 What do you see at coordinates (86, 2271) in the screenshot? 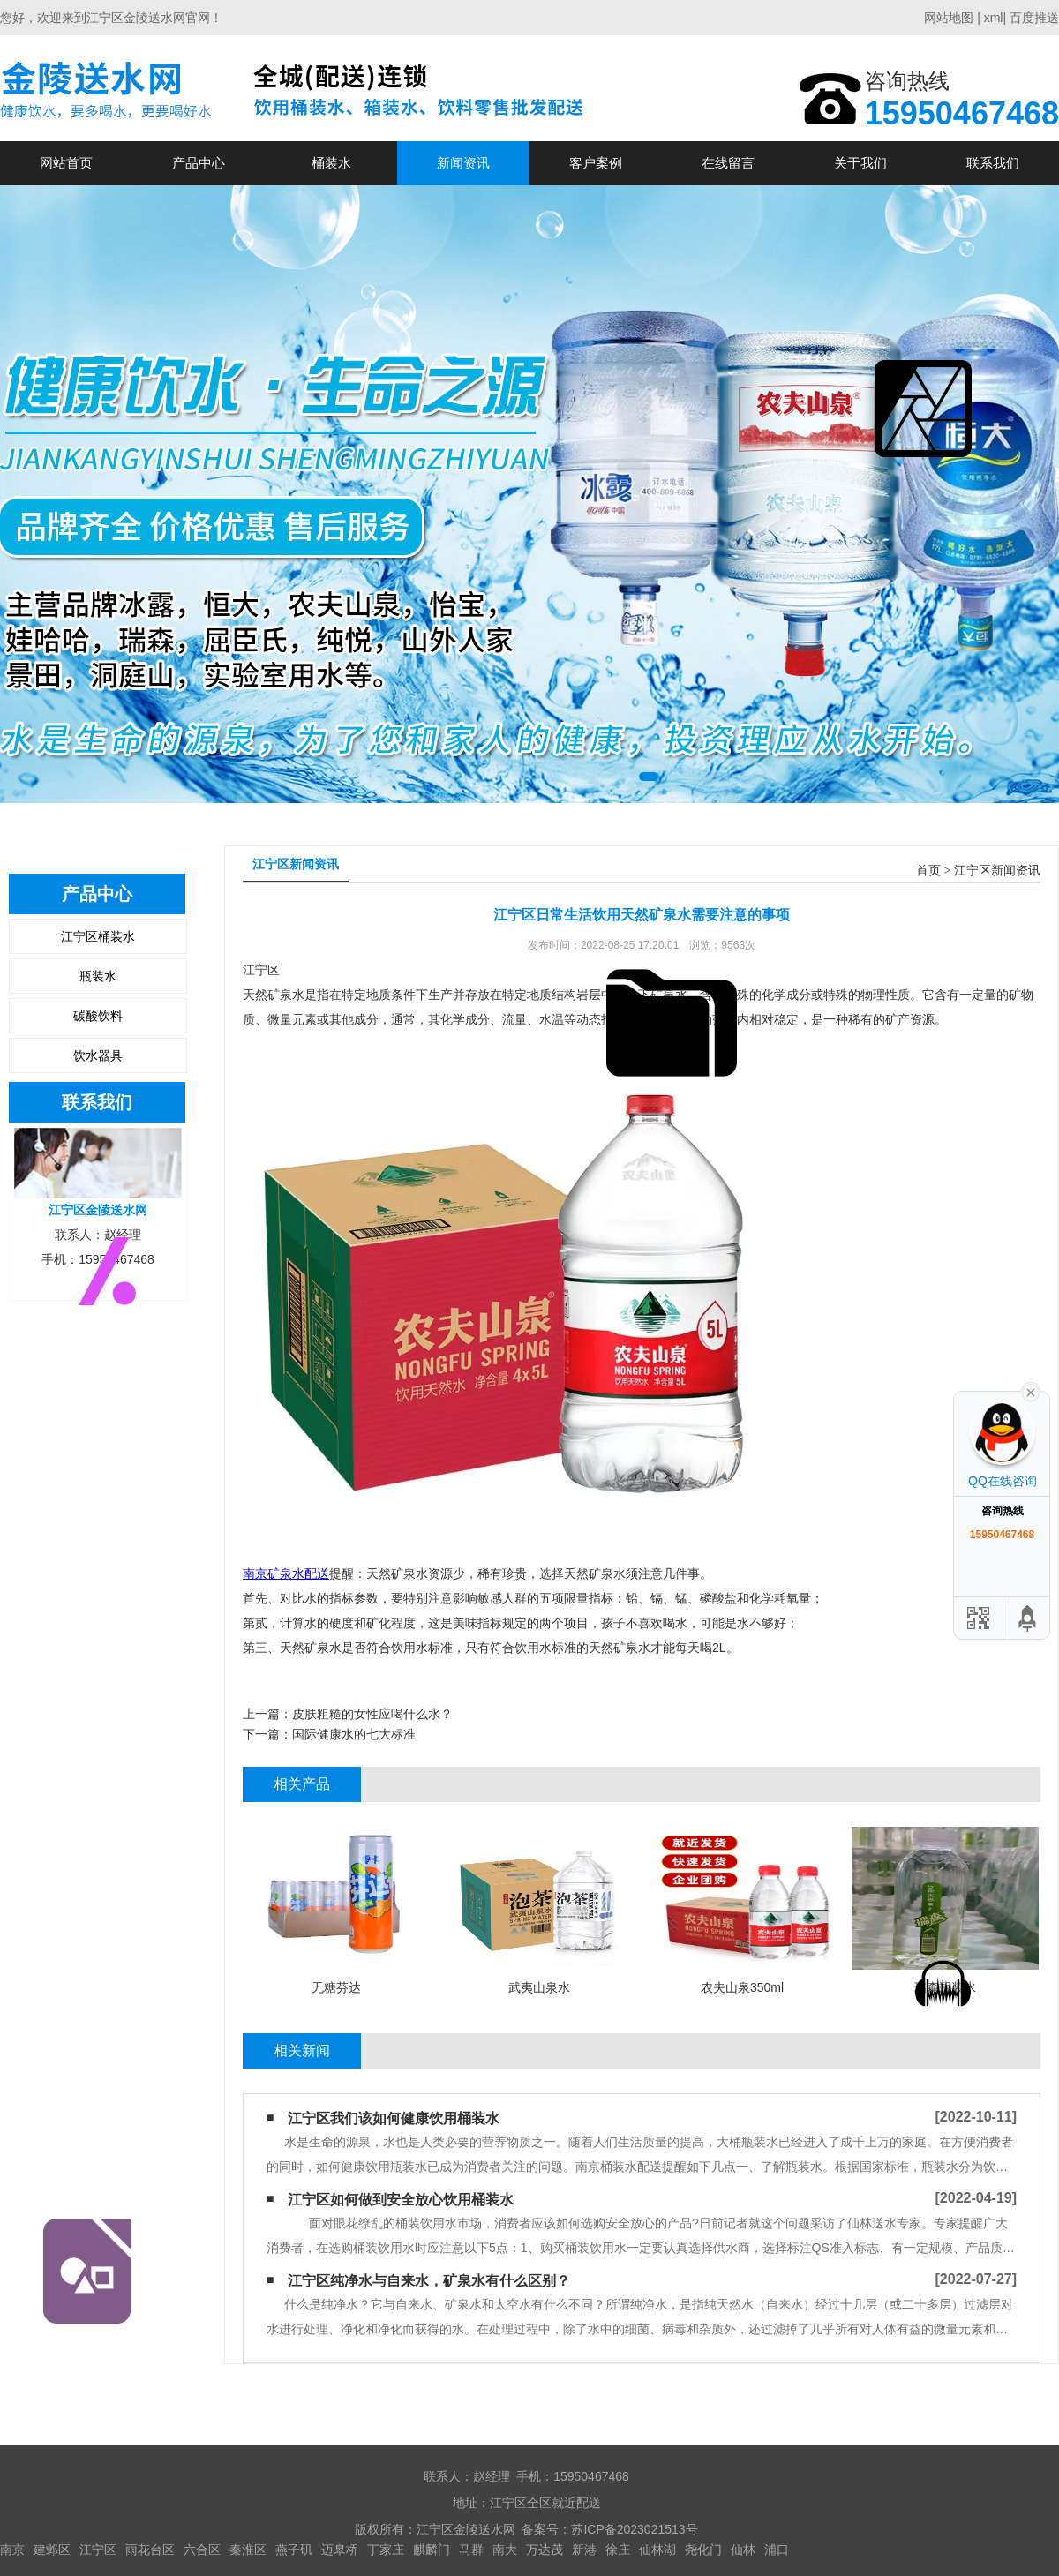
I see `open LibreOffice Draw application` at bounding box center [86, 2271].